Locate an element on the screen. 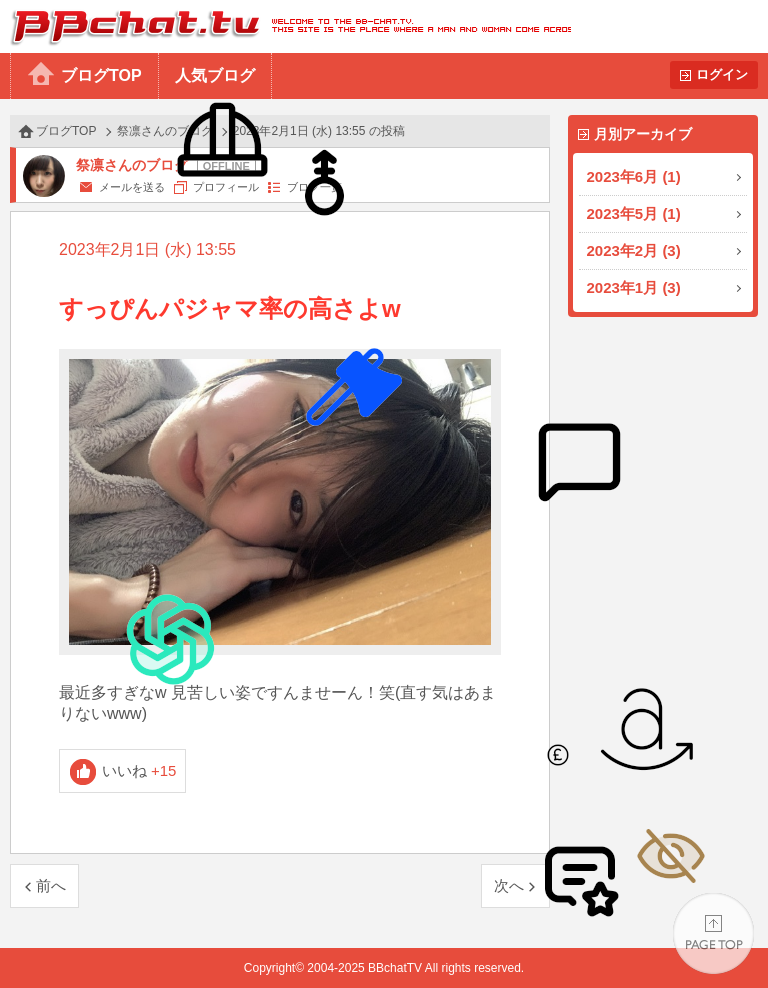 This screenshot has height=988, width=768. open chat or messaging is located at coordinates (579, 460).